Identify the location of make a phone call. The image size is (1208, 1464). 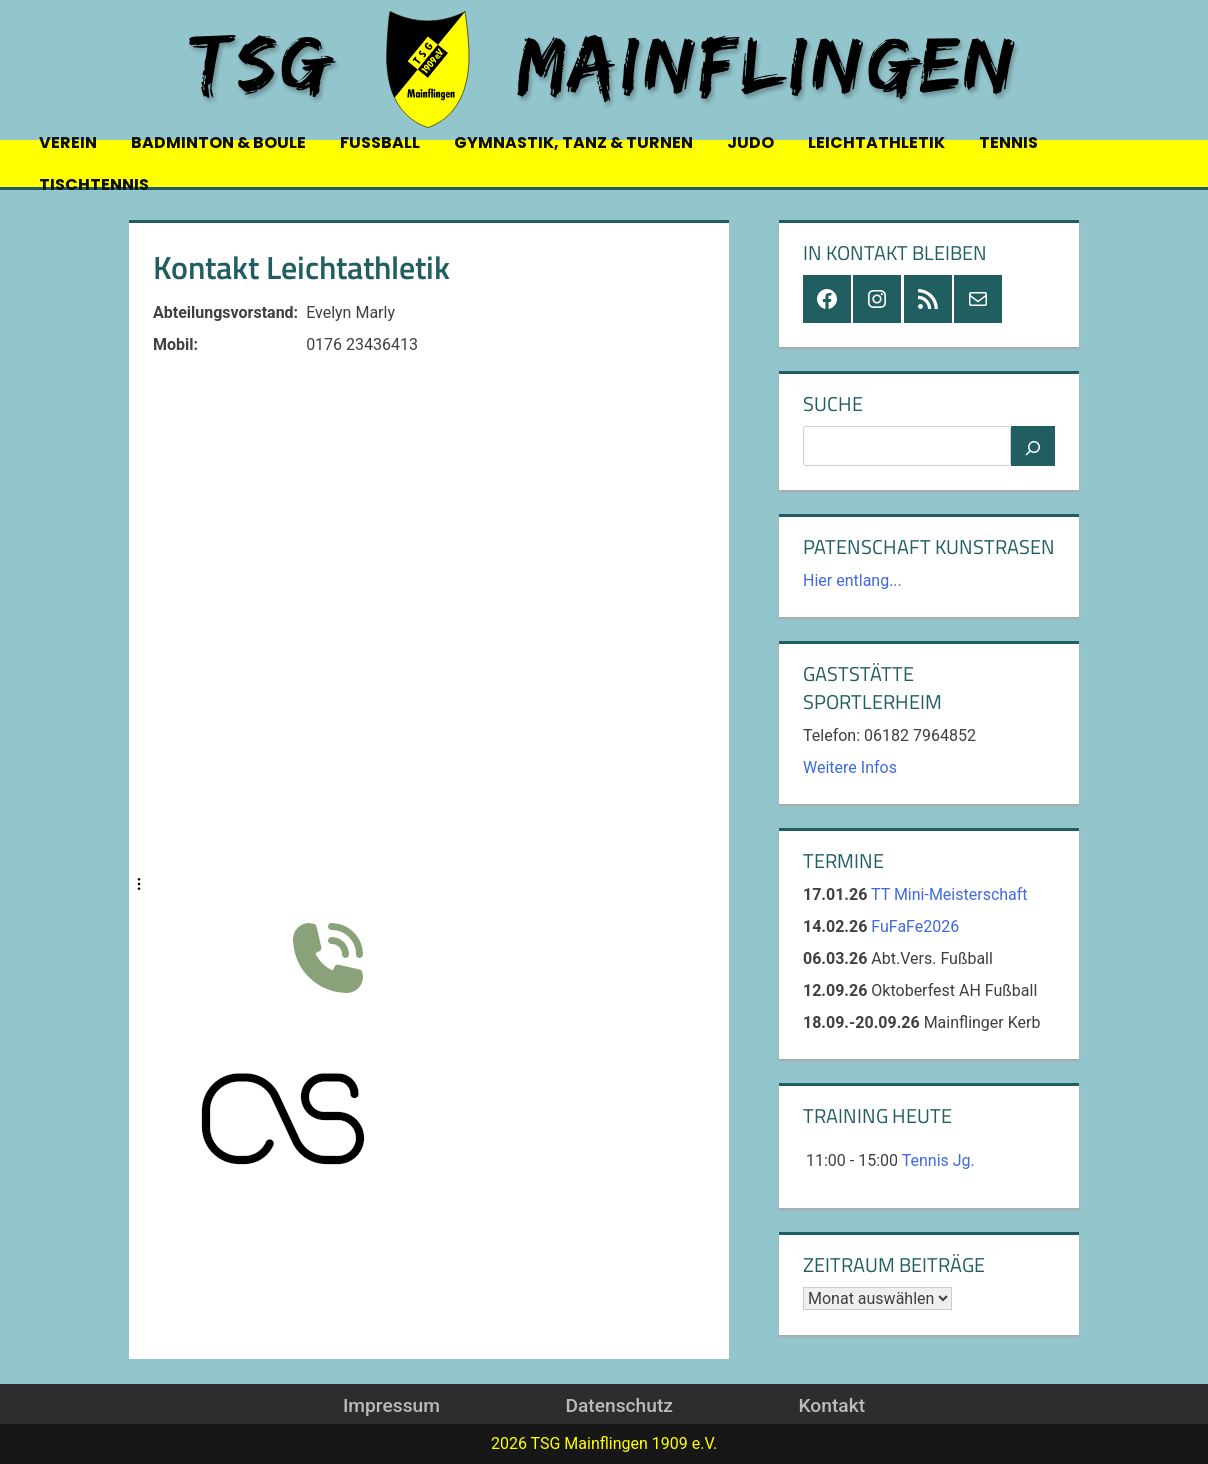
(328, 958).